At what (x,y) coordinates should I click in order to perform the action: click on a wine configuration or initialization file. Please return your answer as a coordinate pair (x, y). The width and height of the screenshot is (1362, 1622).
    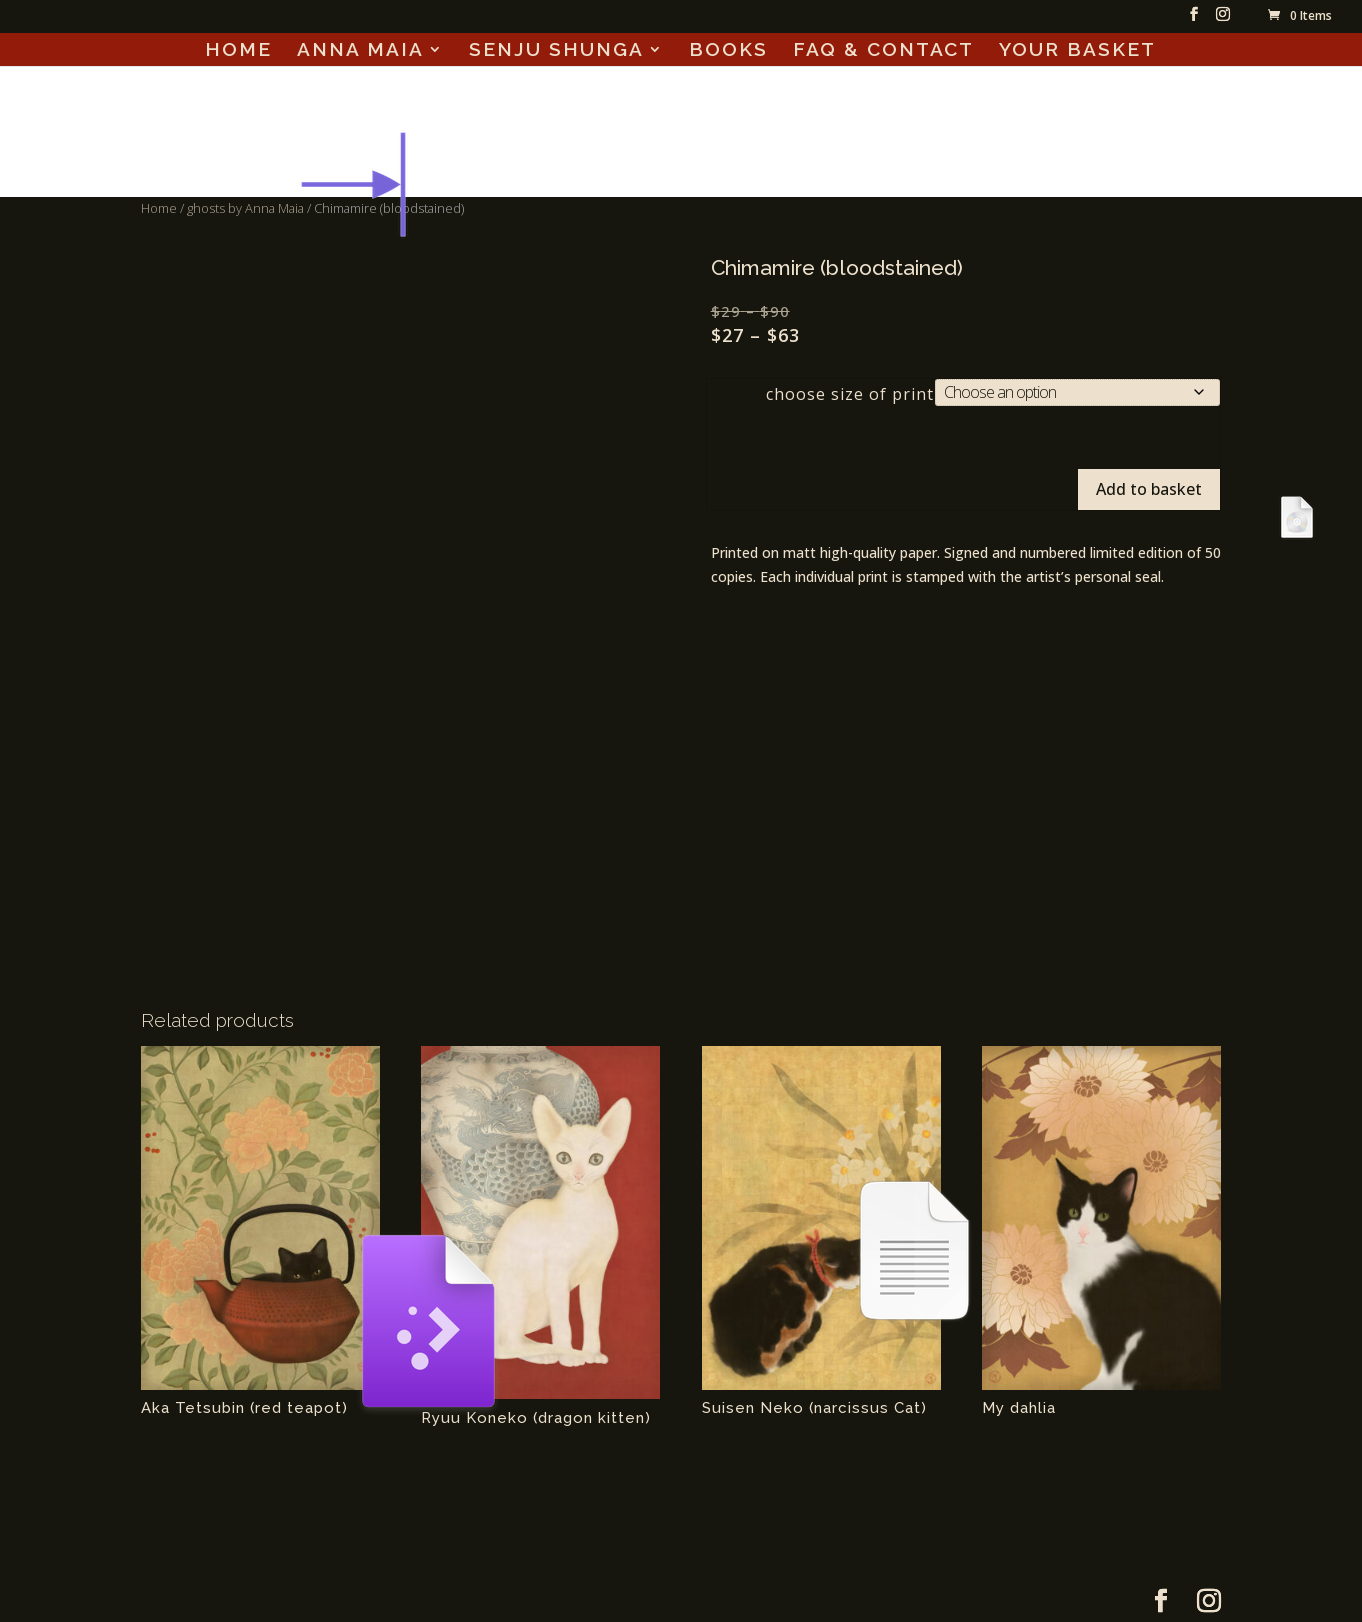
    Looking at the image, I should click on (914, 1250).